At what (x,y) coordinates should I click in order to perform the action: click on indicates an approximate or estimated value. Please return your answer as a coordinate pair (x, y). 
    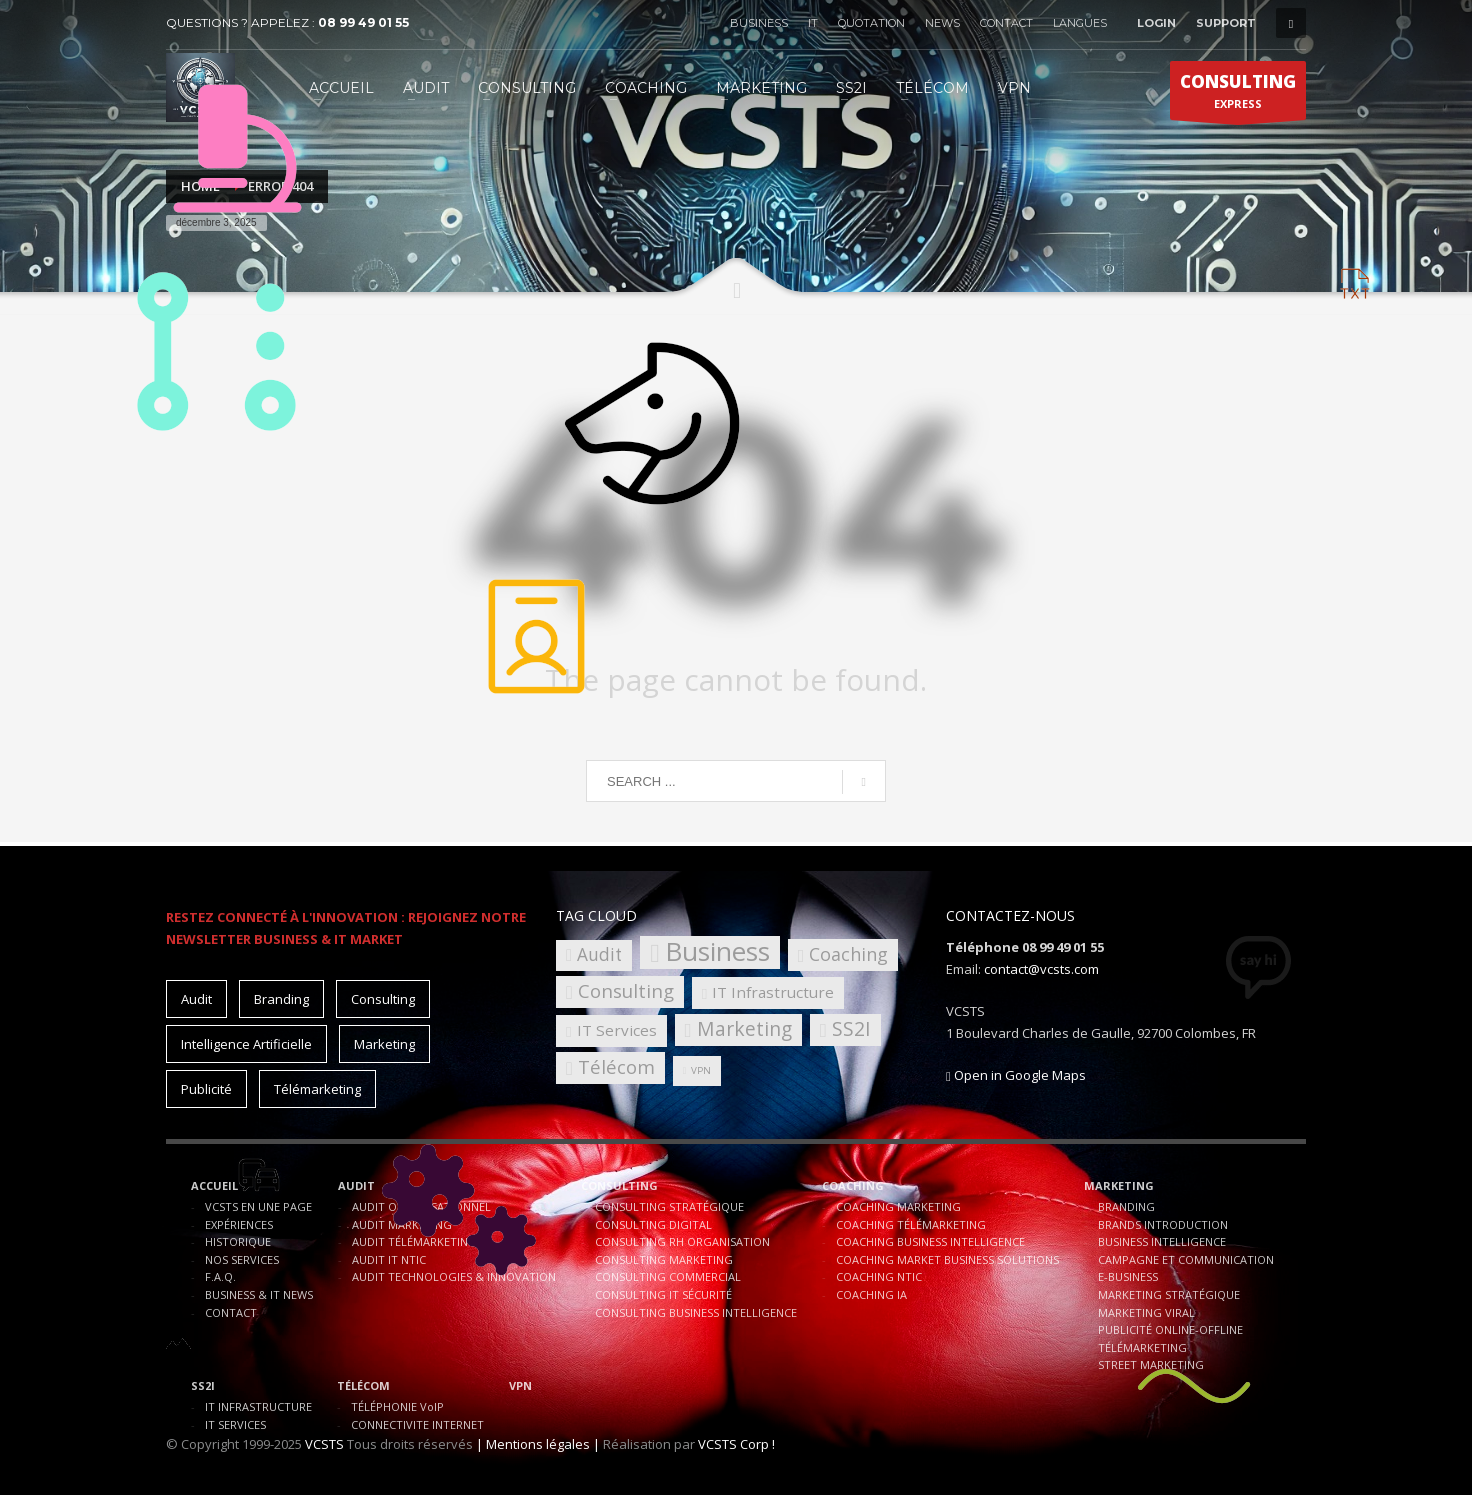
    Looking at the image, I should click on (1194, 1386).